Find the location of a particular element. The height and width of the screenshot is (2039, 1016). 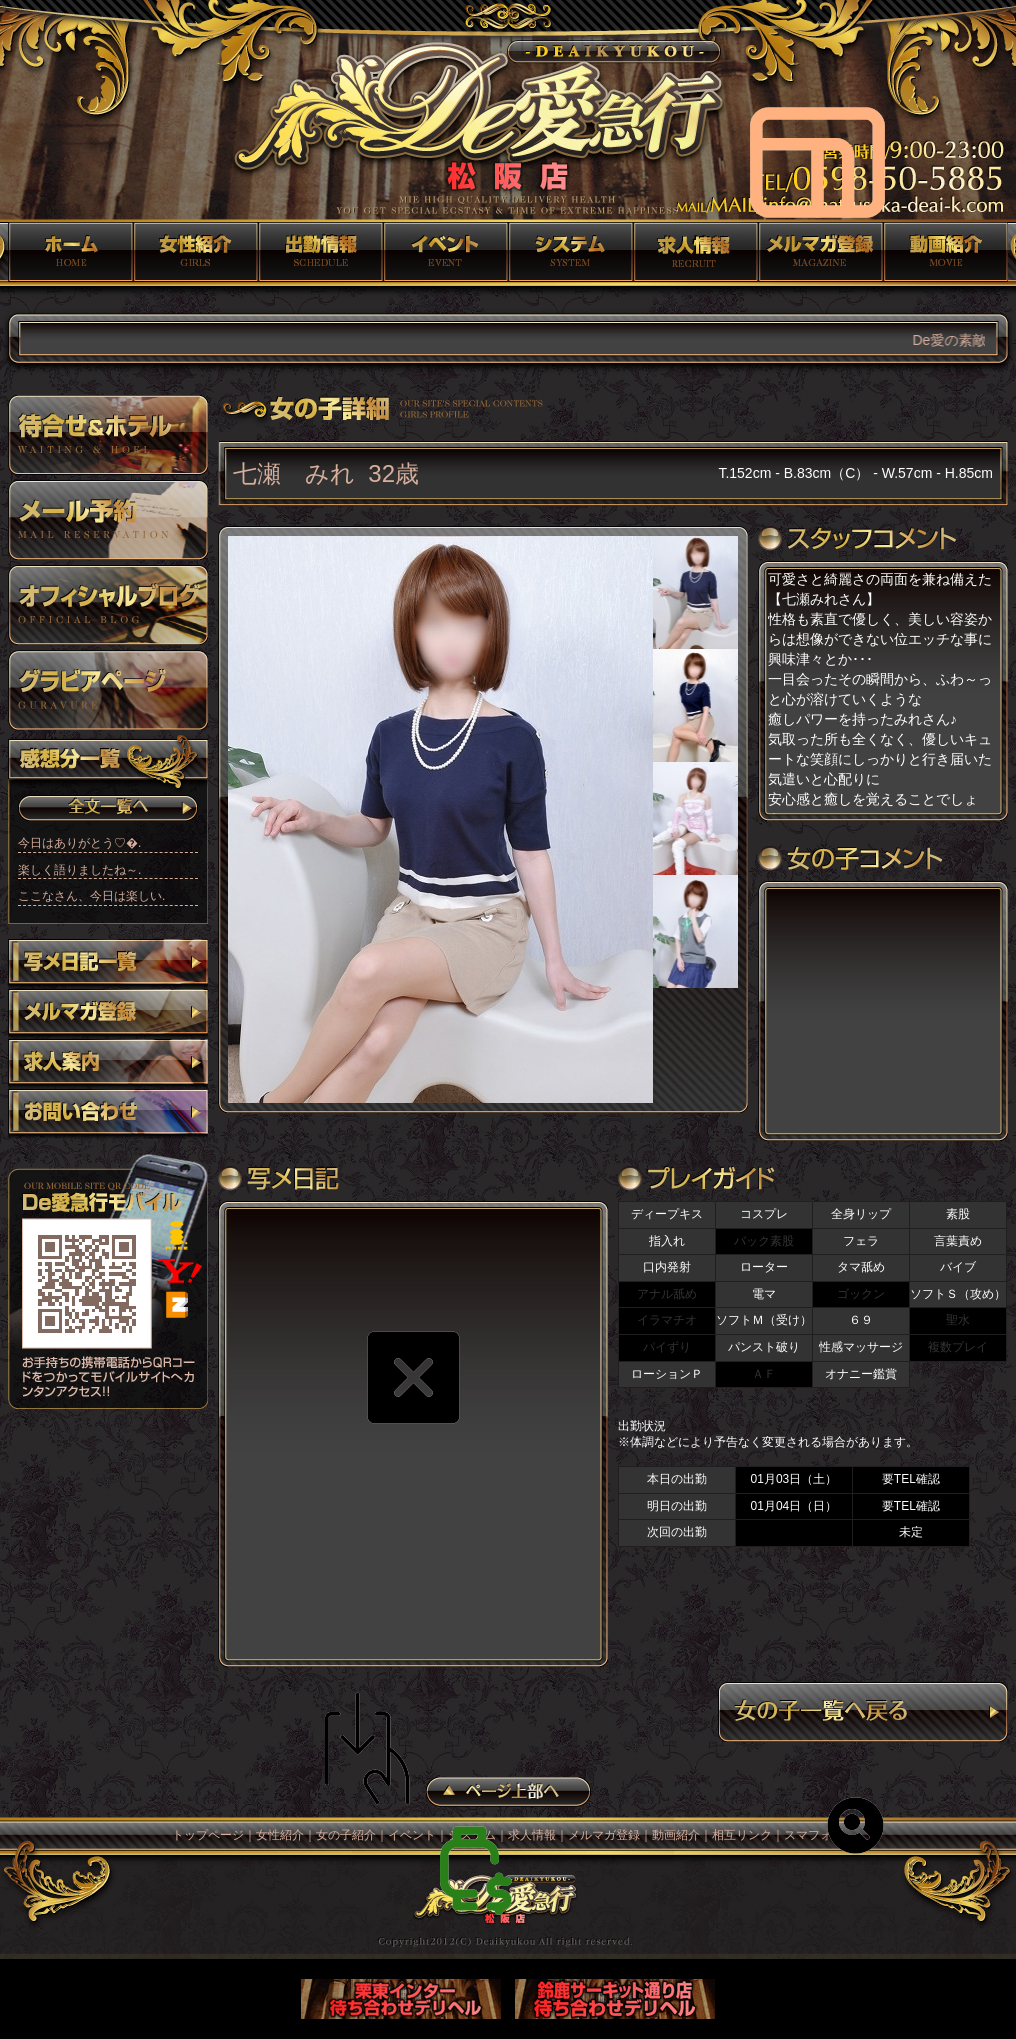

tap to search is located at coordinates (855, 1825).